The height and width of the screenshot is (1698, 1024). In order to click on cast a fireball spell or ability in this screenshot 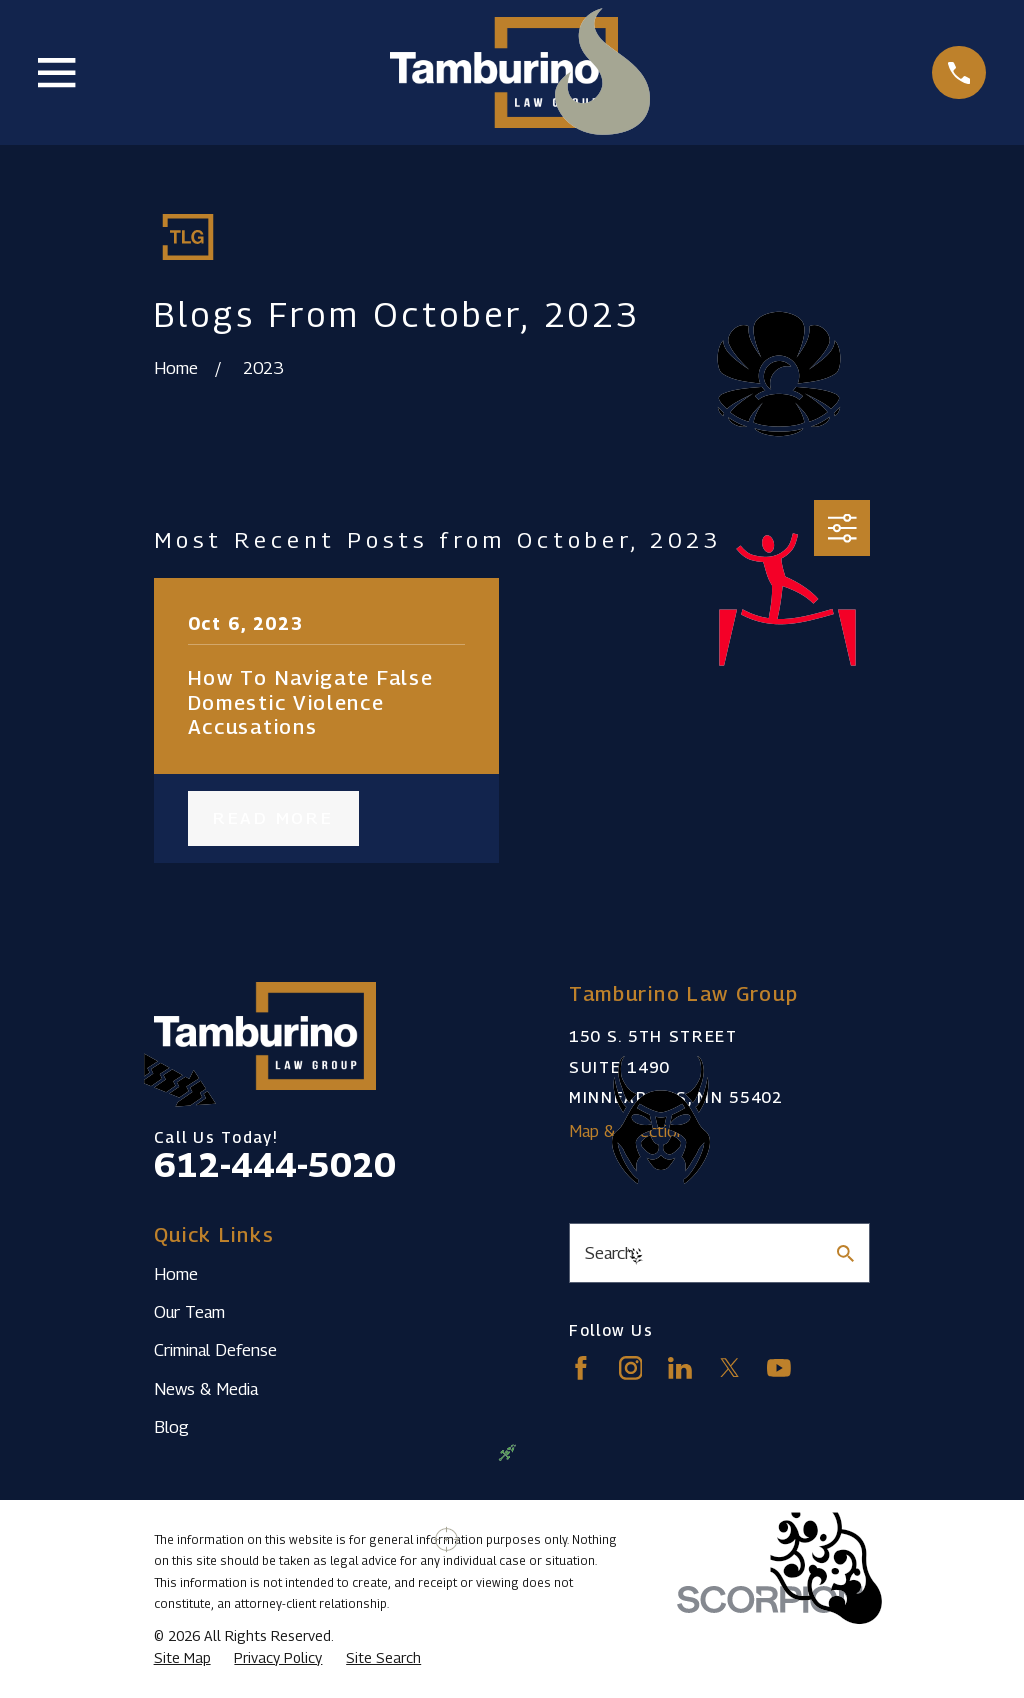, I will do `click(826, 1568)`.